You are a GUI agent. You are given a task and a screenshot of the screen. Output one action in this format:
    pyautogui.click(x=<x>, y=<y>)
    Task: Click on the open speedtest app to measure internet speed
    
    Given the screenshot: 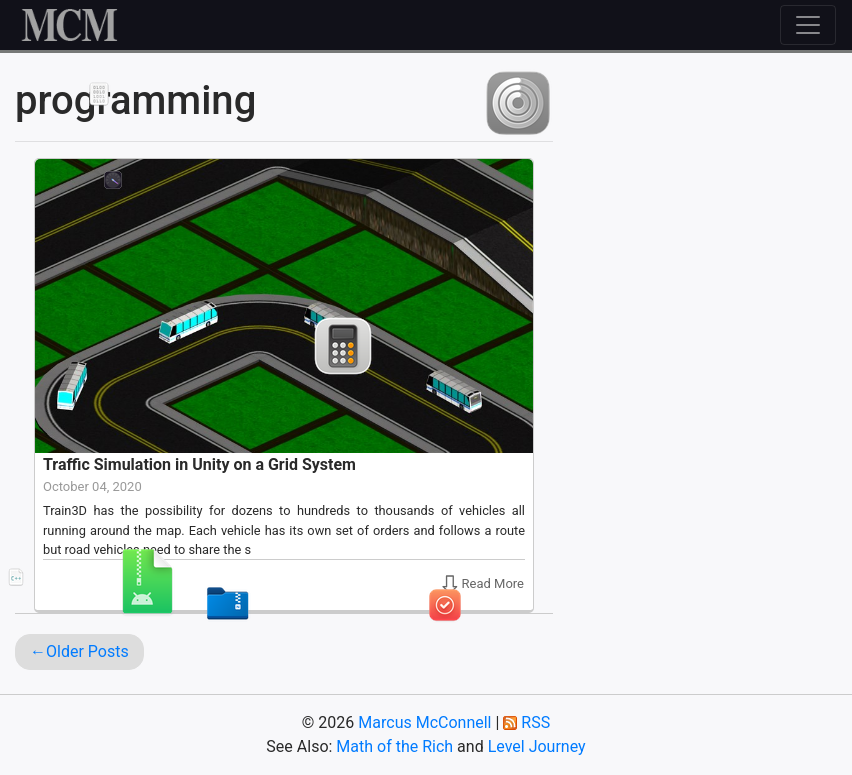 What is the action you would take?
    pyautogui.click(x=113, y=180)
    